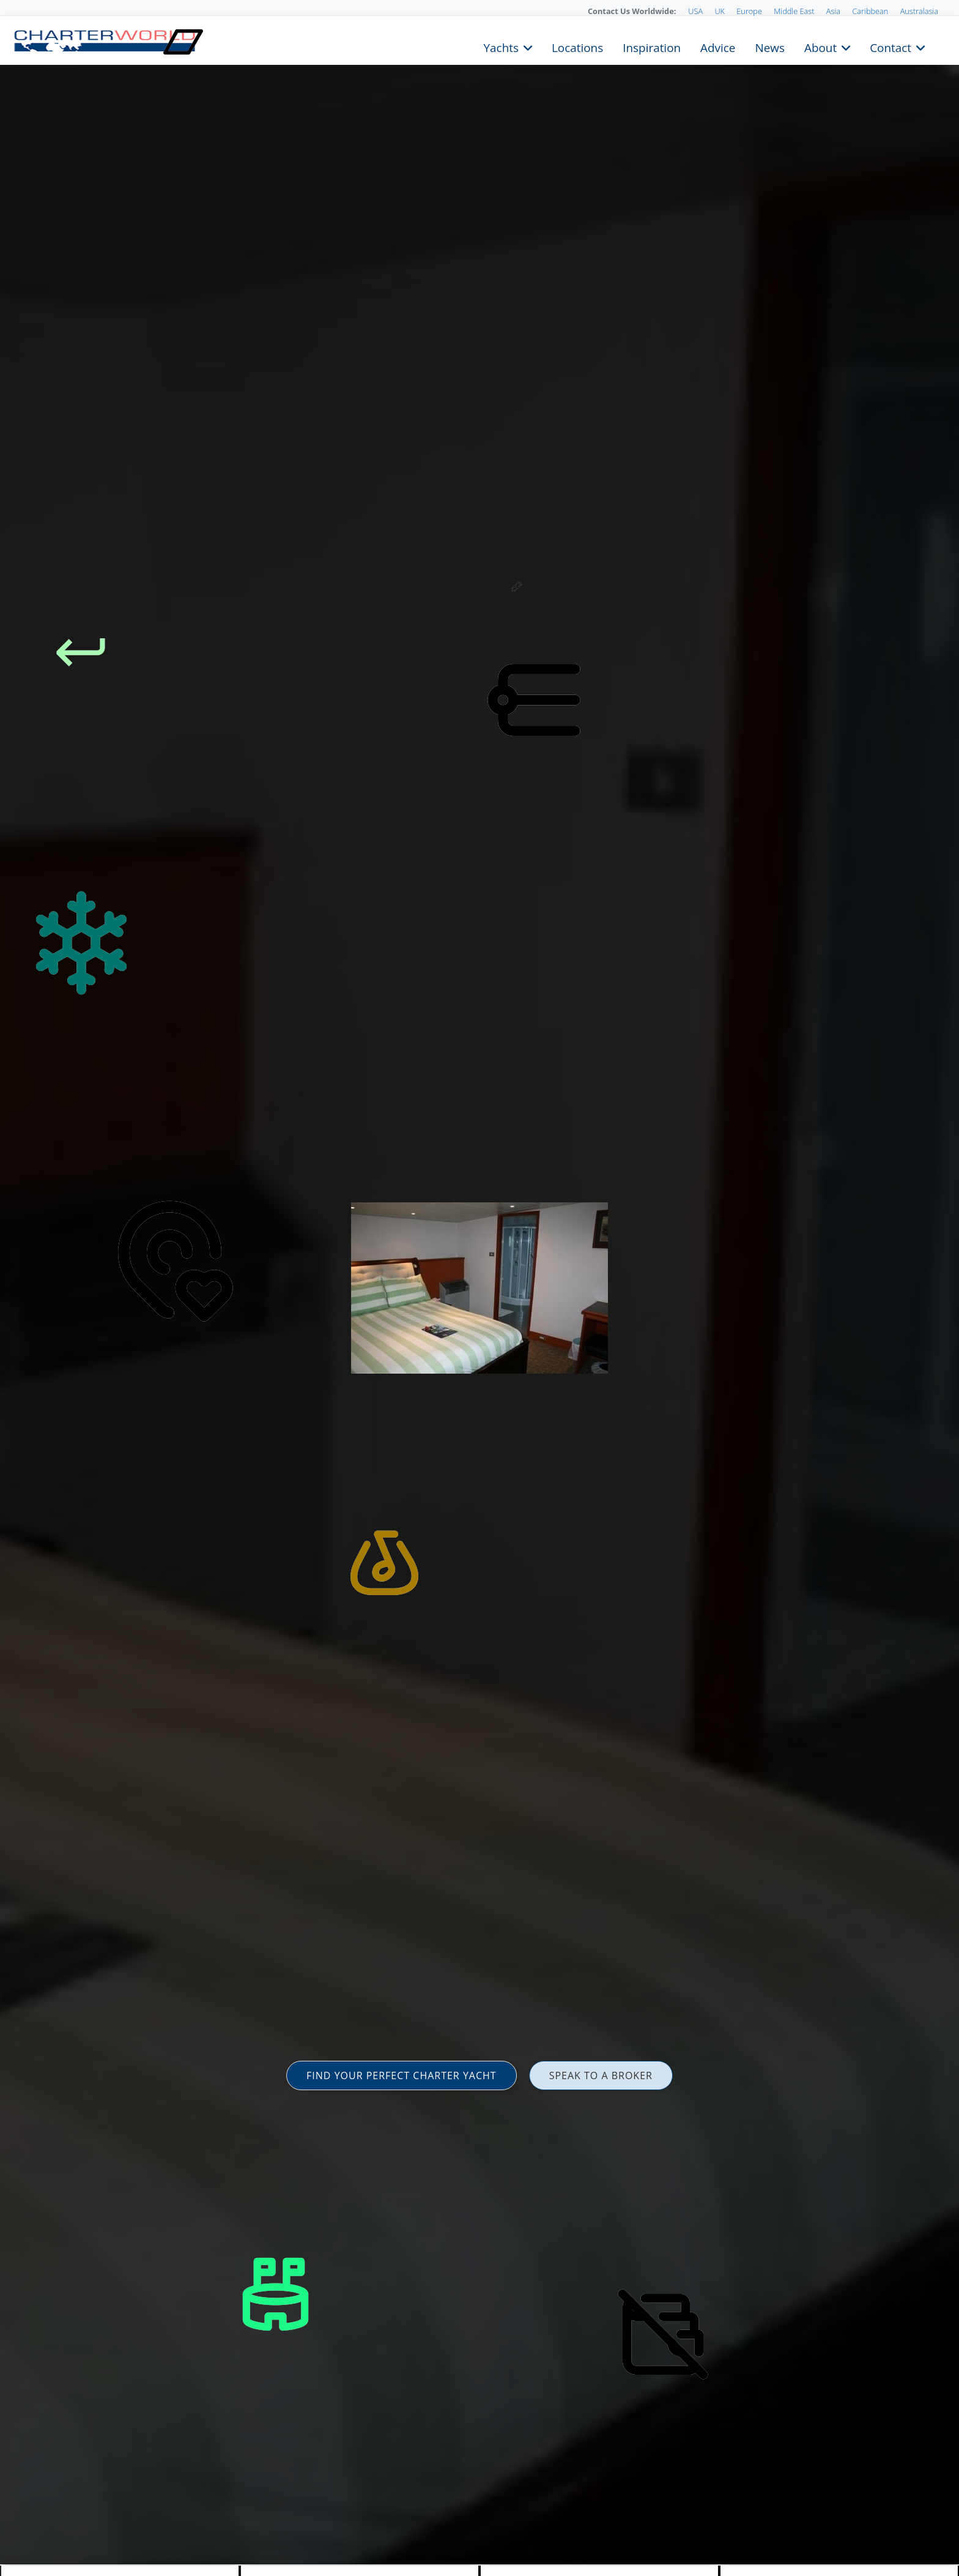 The image size is (959, 2576). Describe the element at coordinates (534, 700) in the screenshot. I see `adjust text alignment settings` at that location.